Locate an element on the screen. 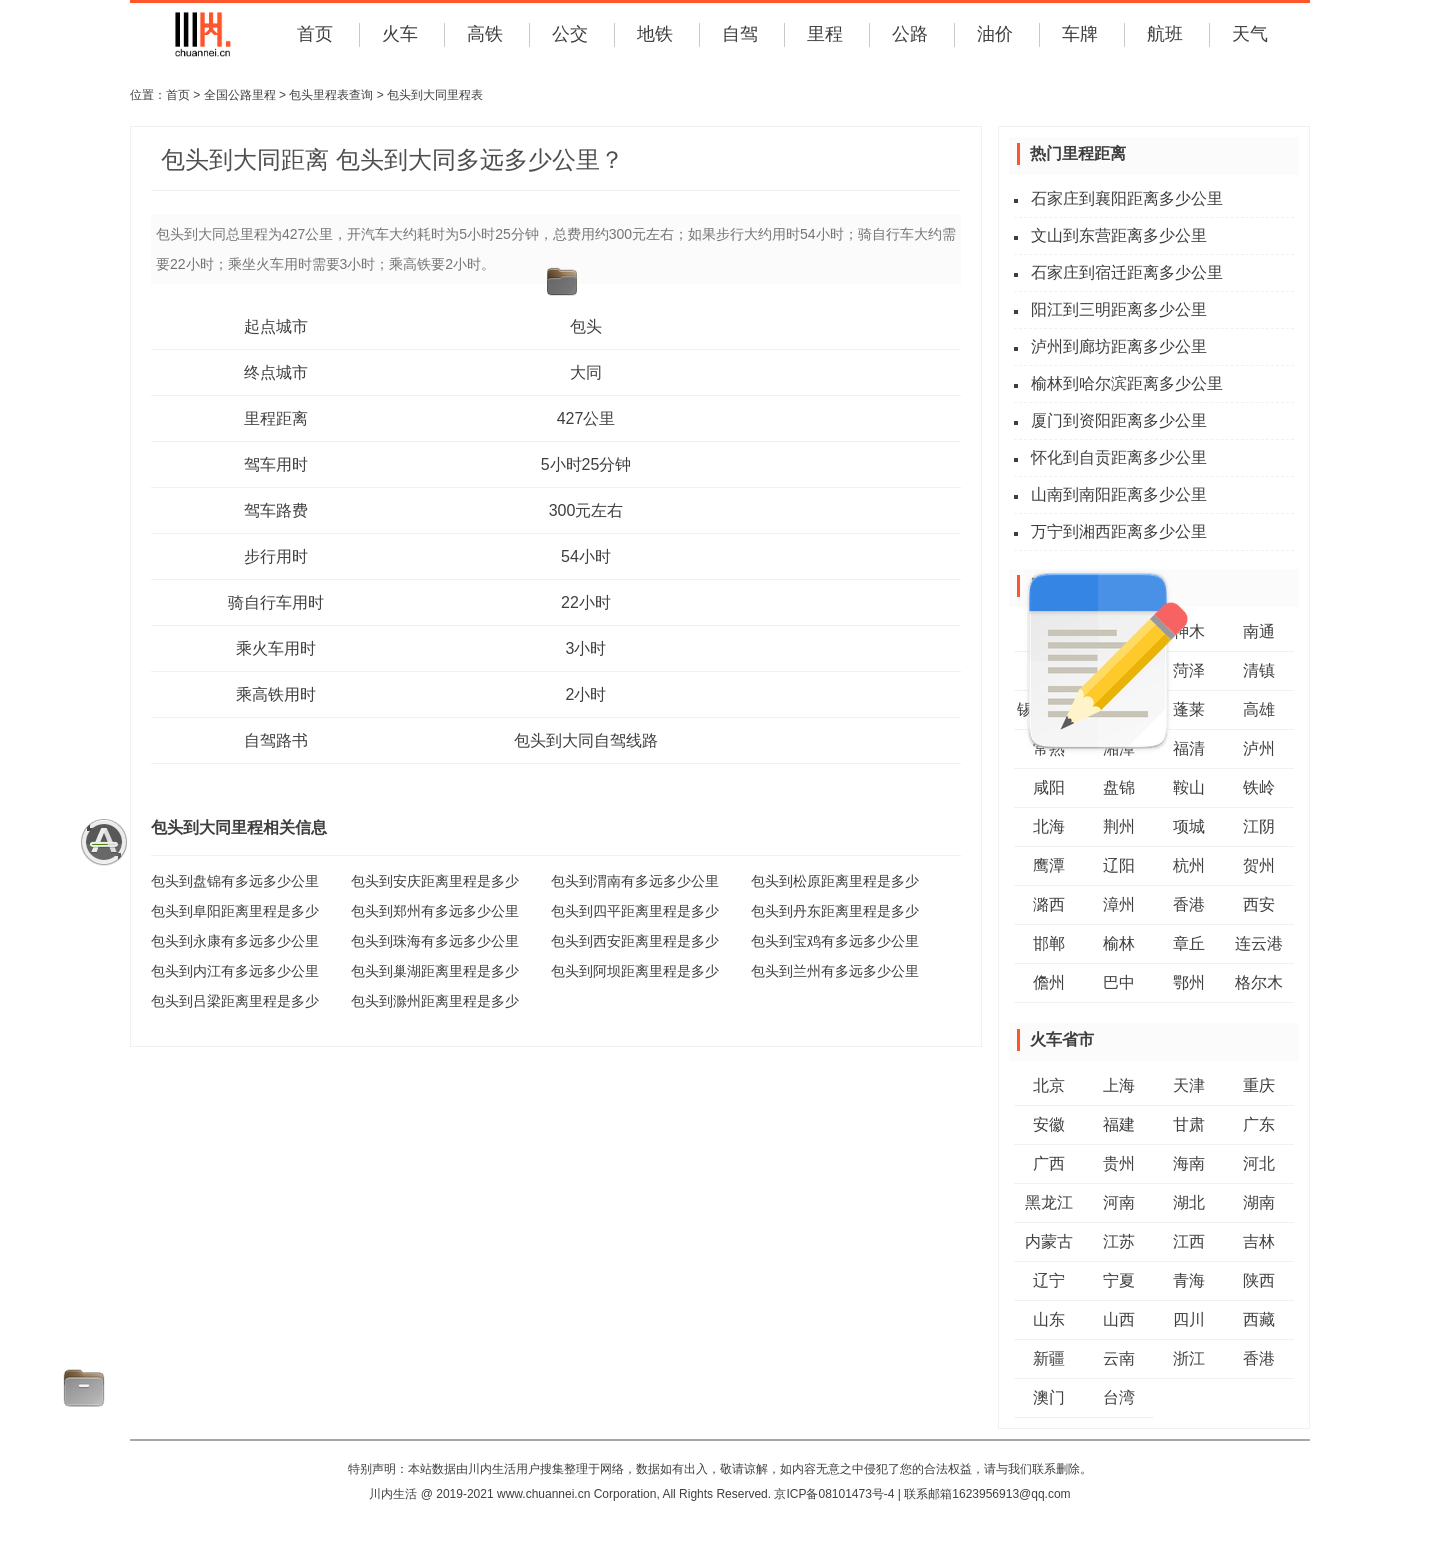 This screenshot has height=1557, width=1440. open the text editor application is located at coordinates (1098, 661).